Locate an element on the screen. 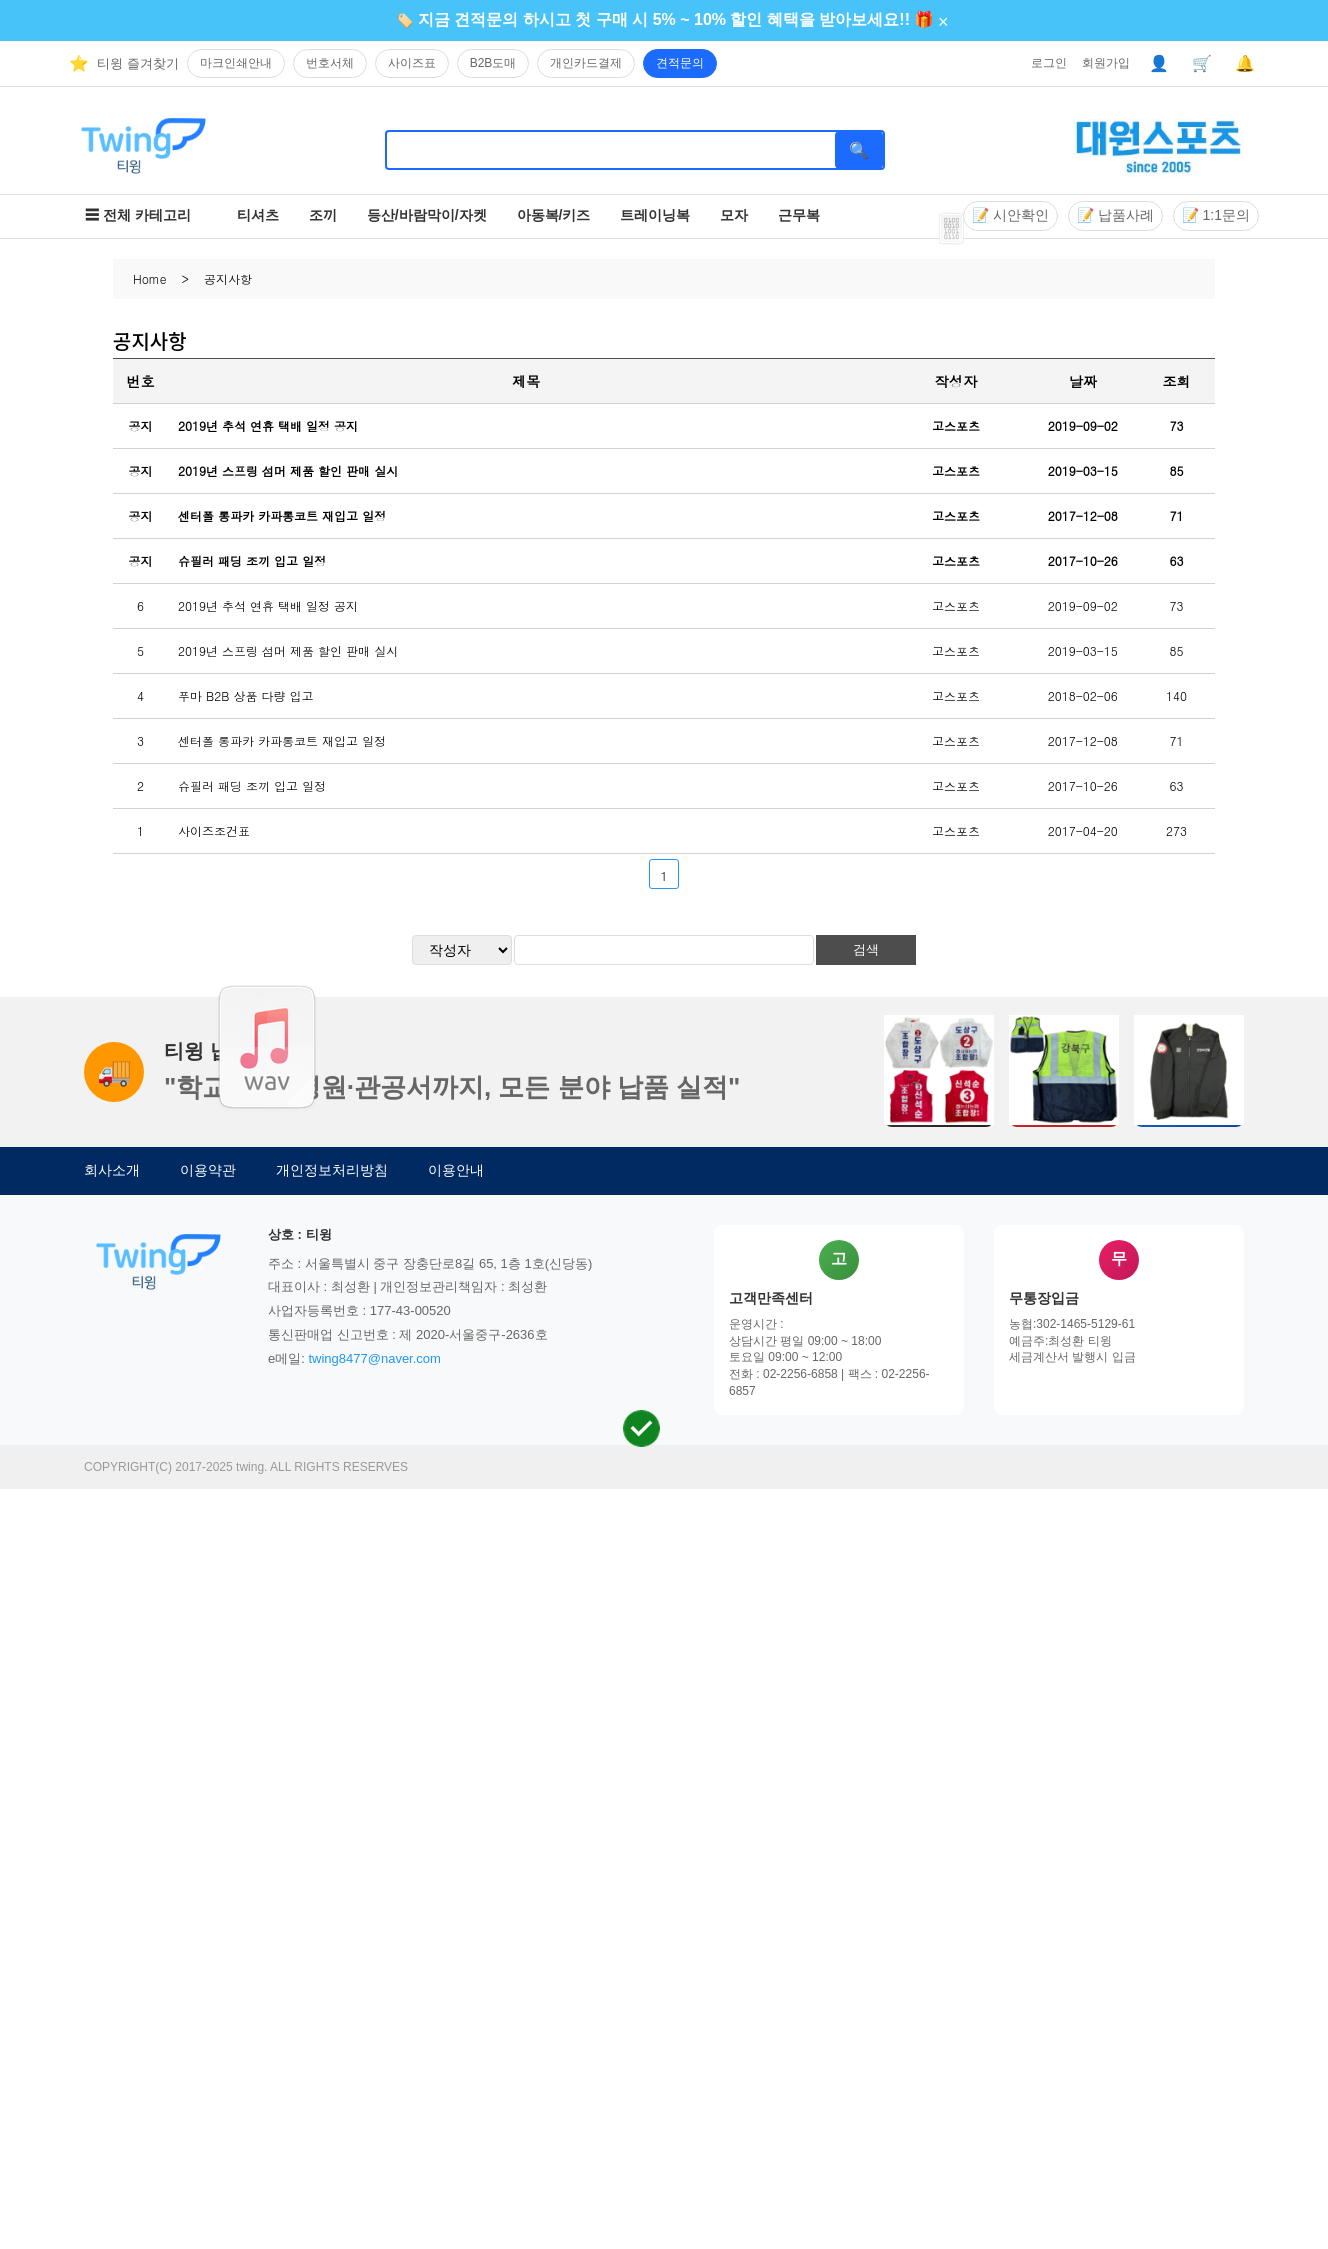 The width and height of the screenshot is (1328, 2249). indicates a binary or raw data file is located at coordinates (951, 228).